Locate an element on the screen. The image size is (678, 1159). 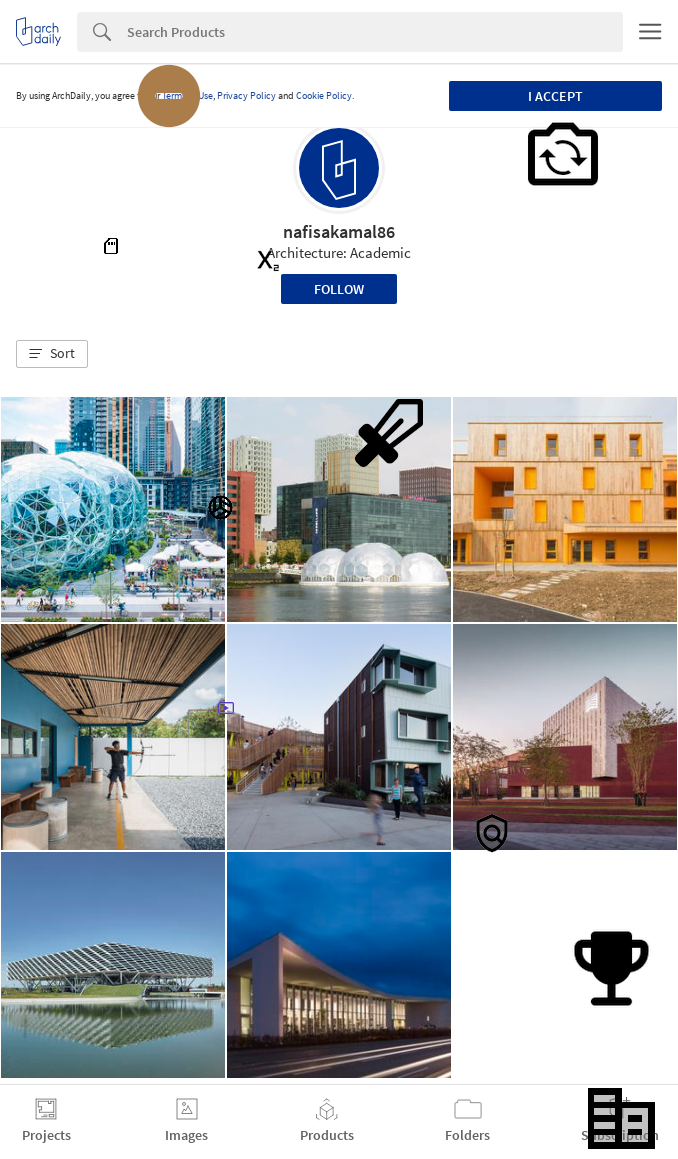
view privacy policy or terms is located at coordinates (492, 833).